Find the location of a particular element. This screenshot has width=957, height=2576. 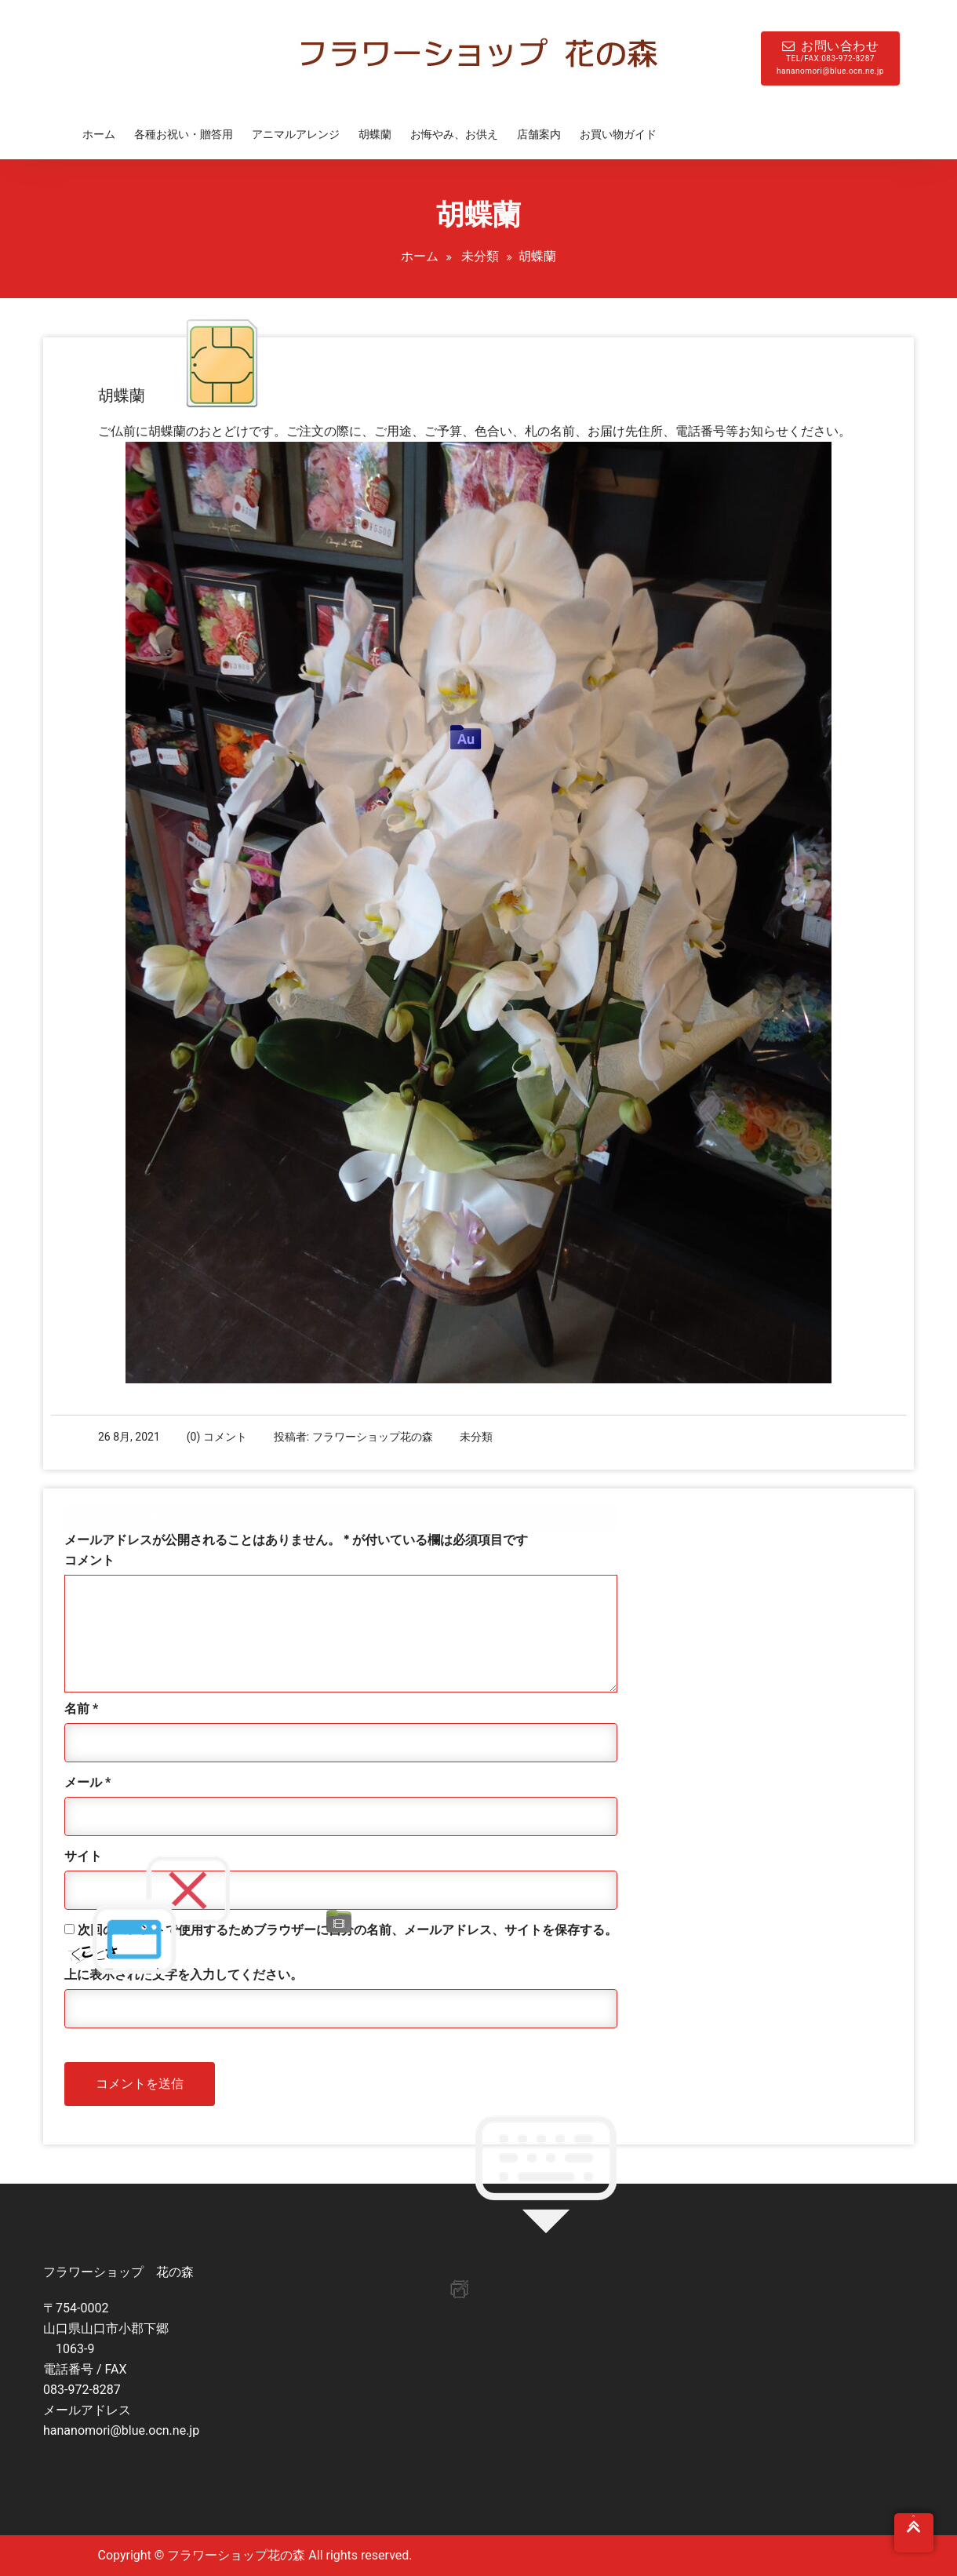

open print editor application is located at coordinates (459, 2289).